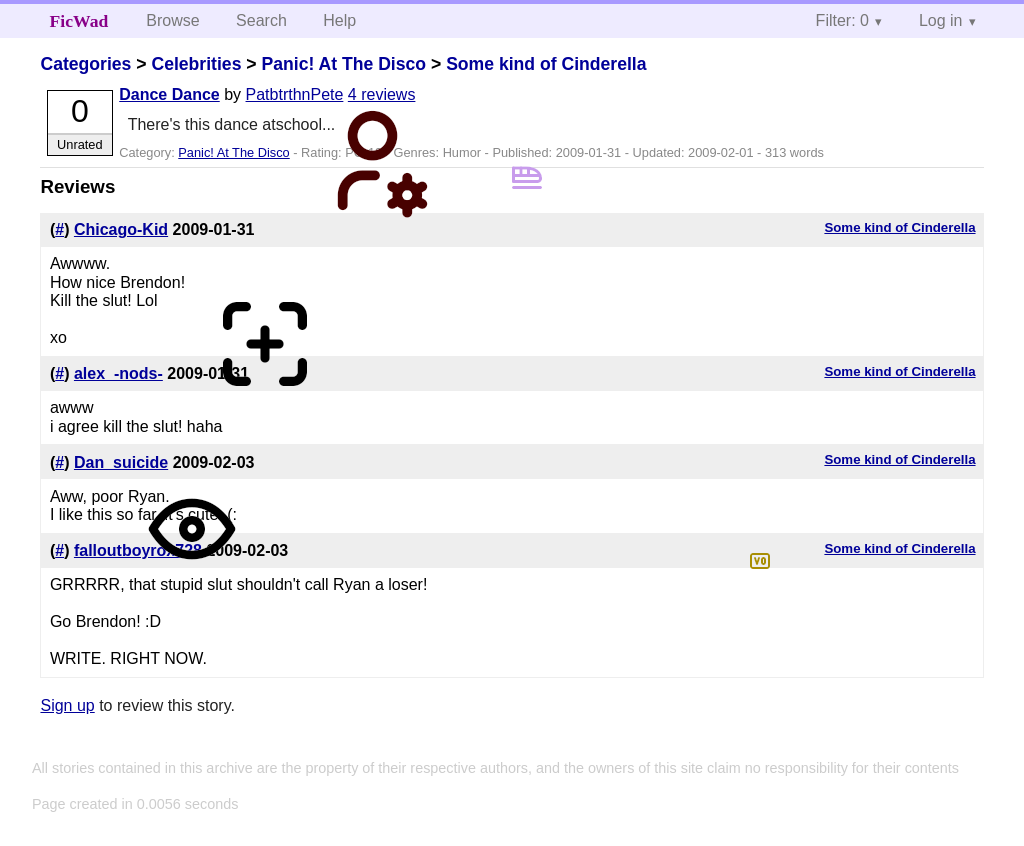 The height and width of the screenshot is (846, 1024). What do you see at coordinates (527, 177) in the screenshot?
I see `view train schedules or railway options` at bounding box center [527, 177].